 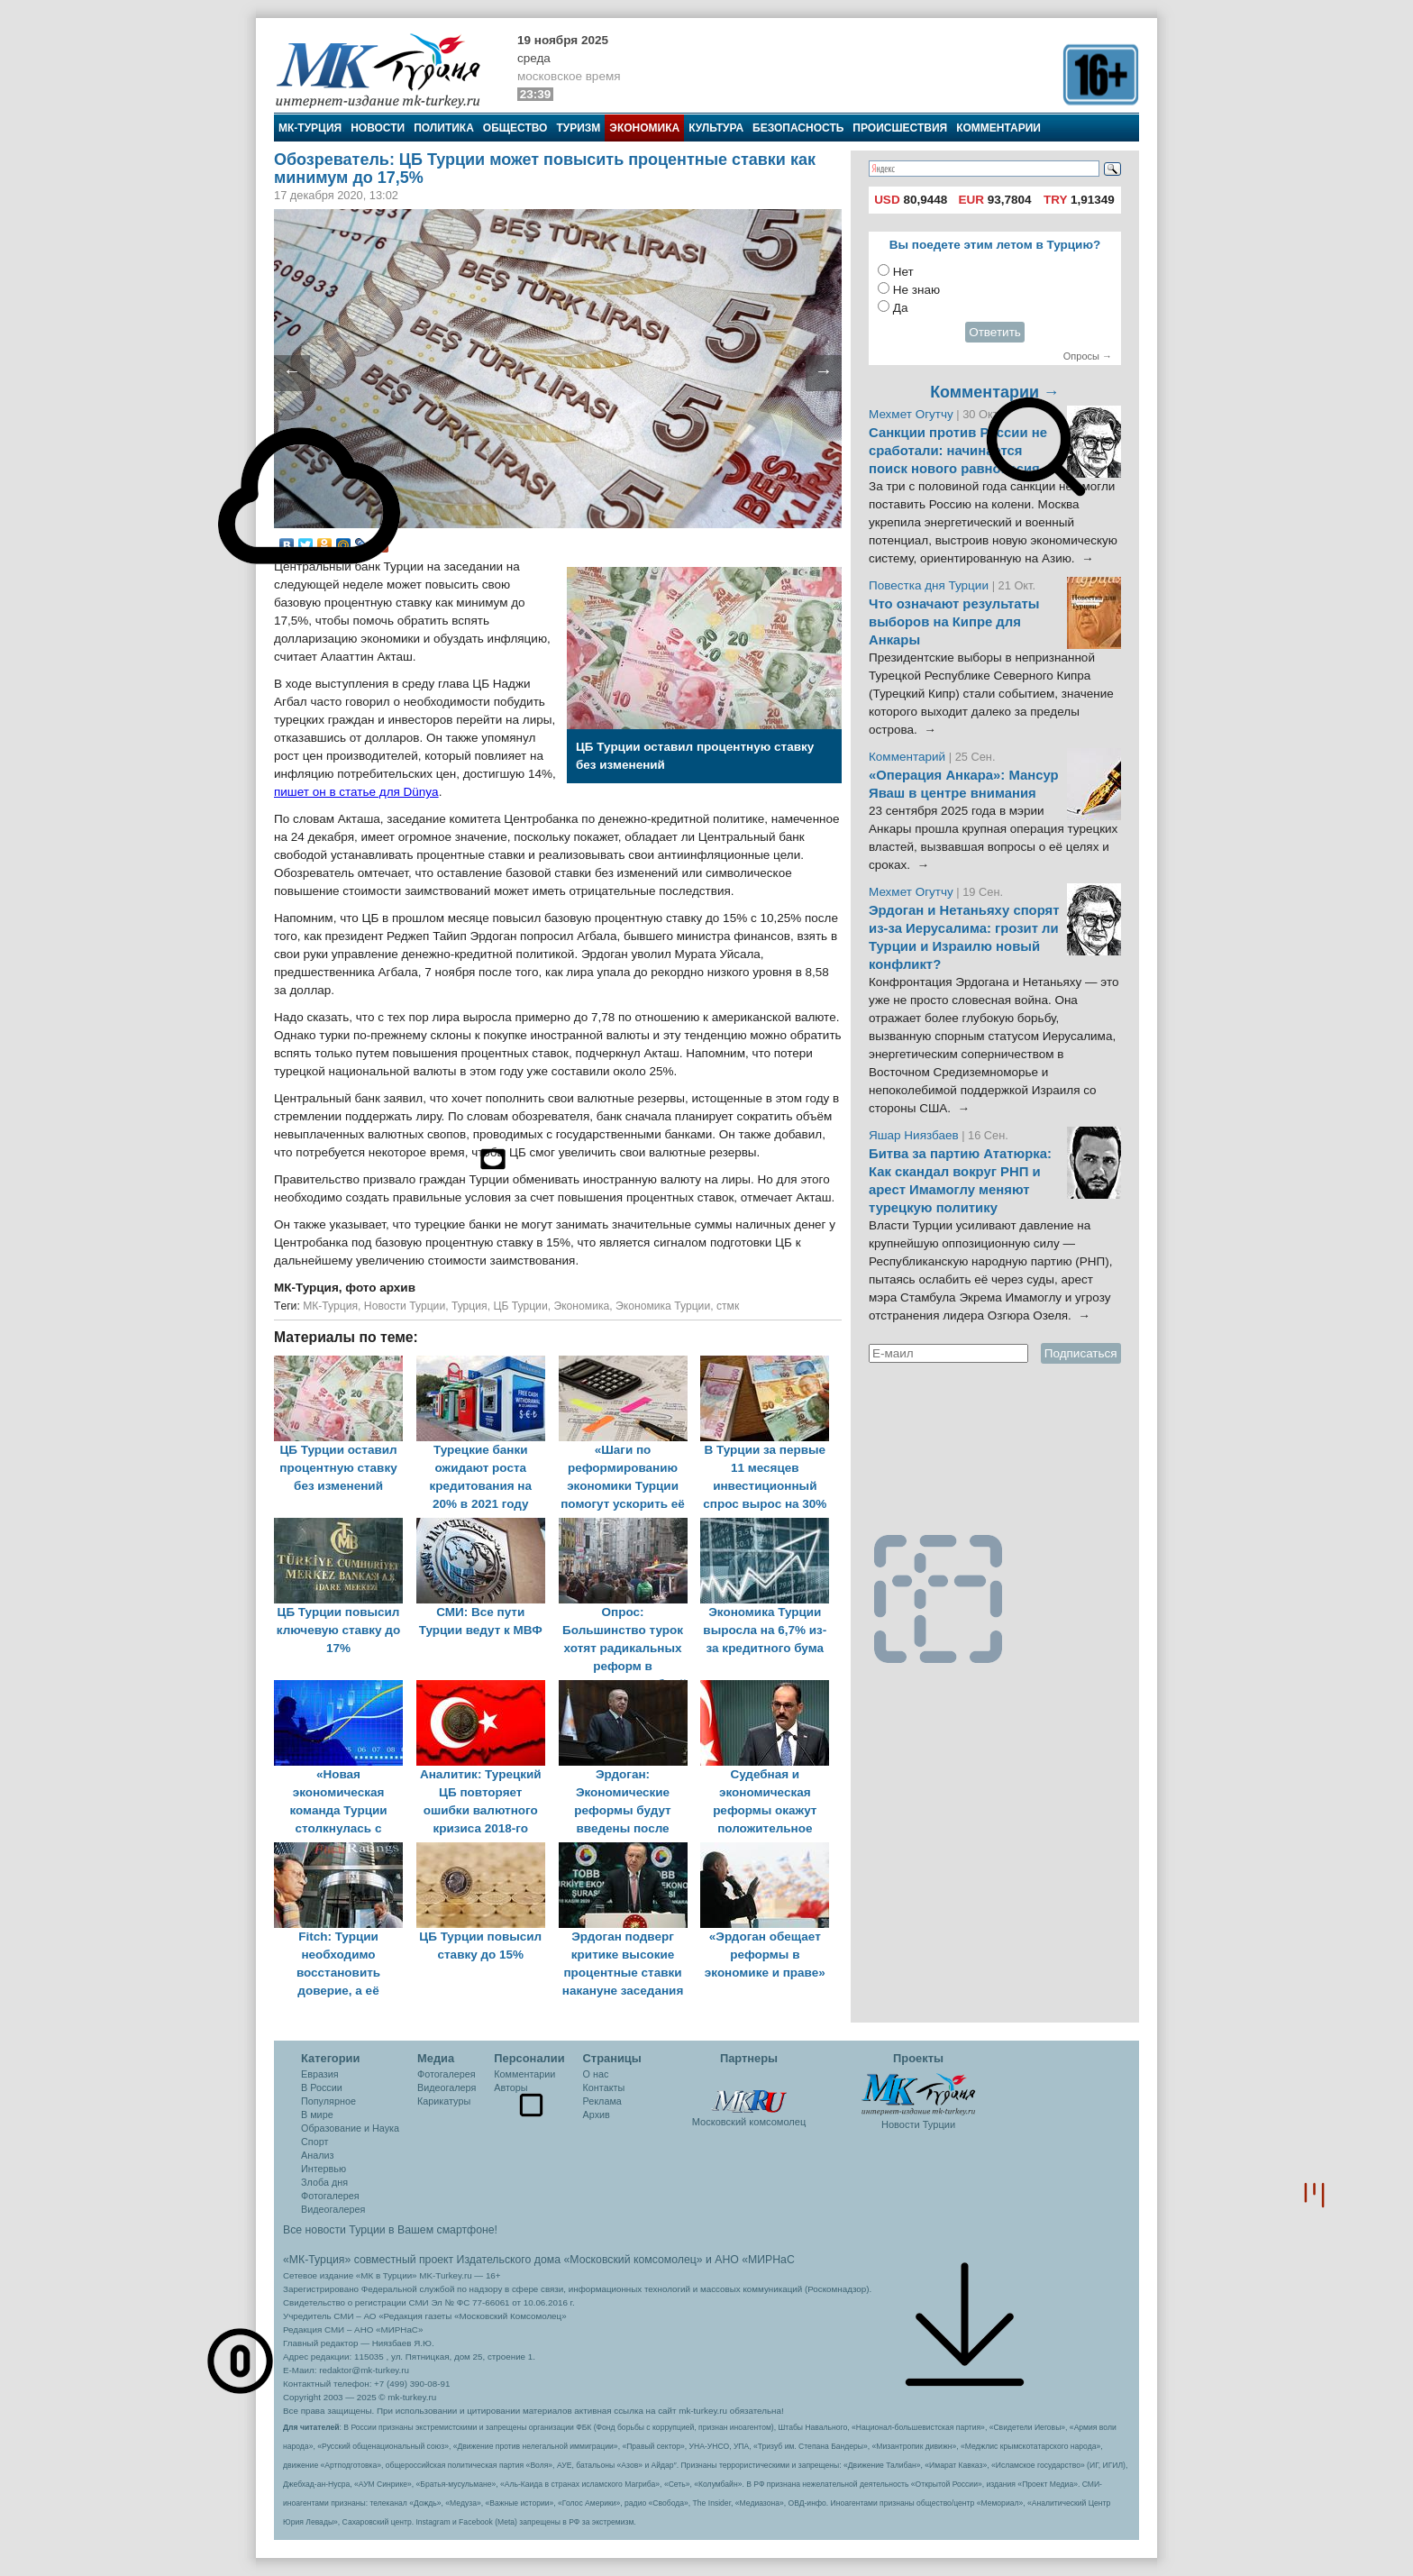 I want to click on create a new project from template, so click(x=938, y=1599).